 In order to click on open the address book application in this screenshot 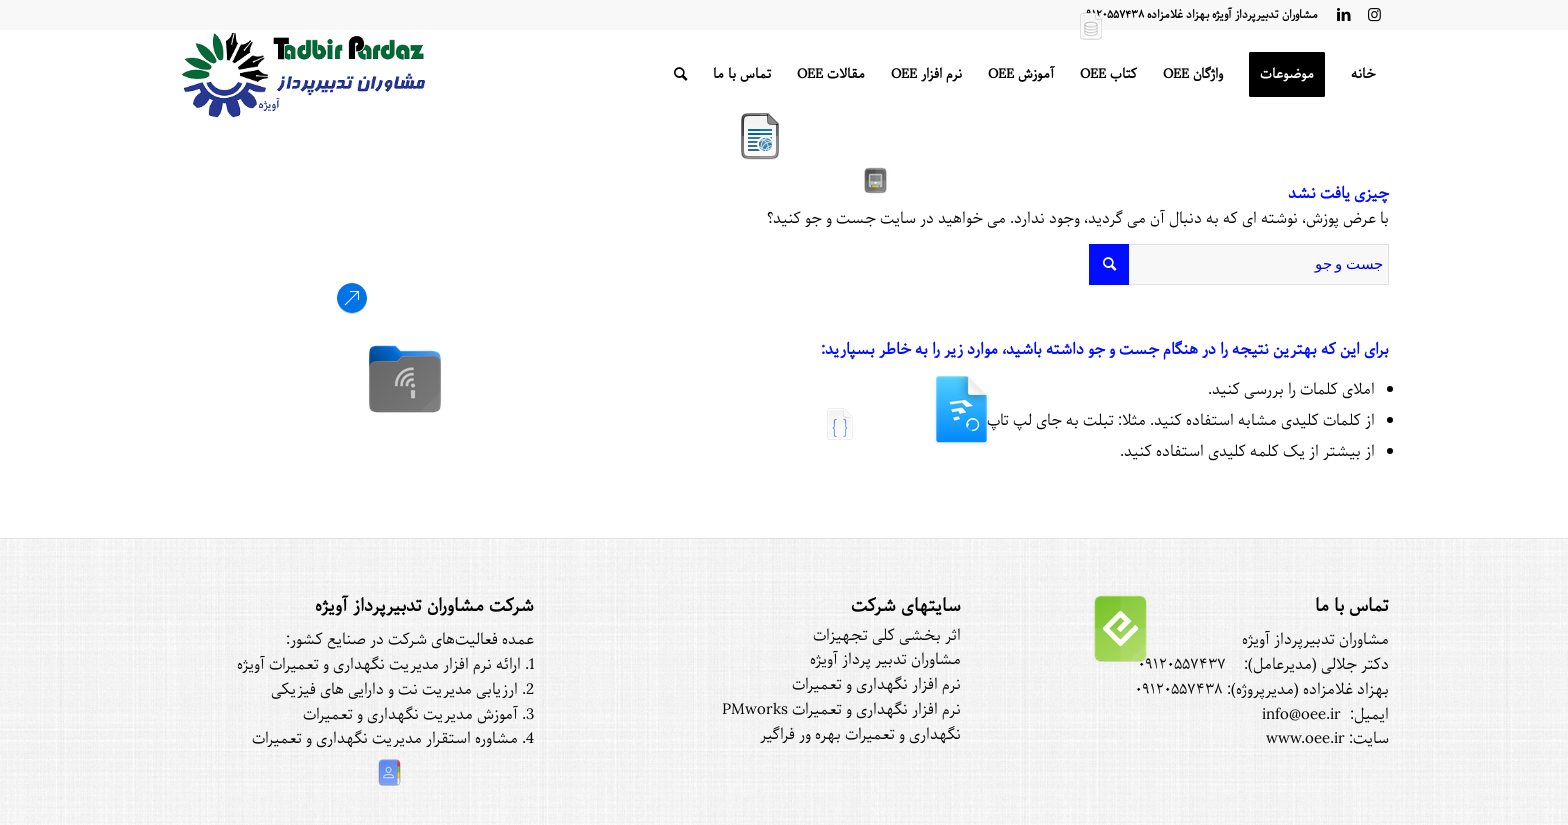, I will do `click(389, 772)`.